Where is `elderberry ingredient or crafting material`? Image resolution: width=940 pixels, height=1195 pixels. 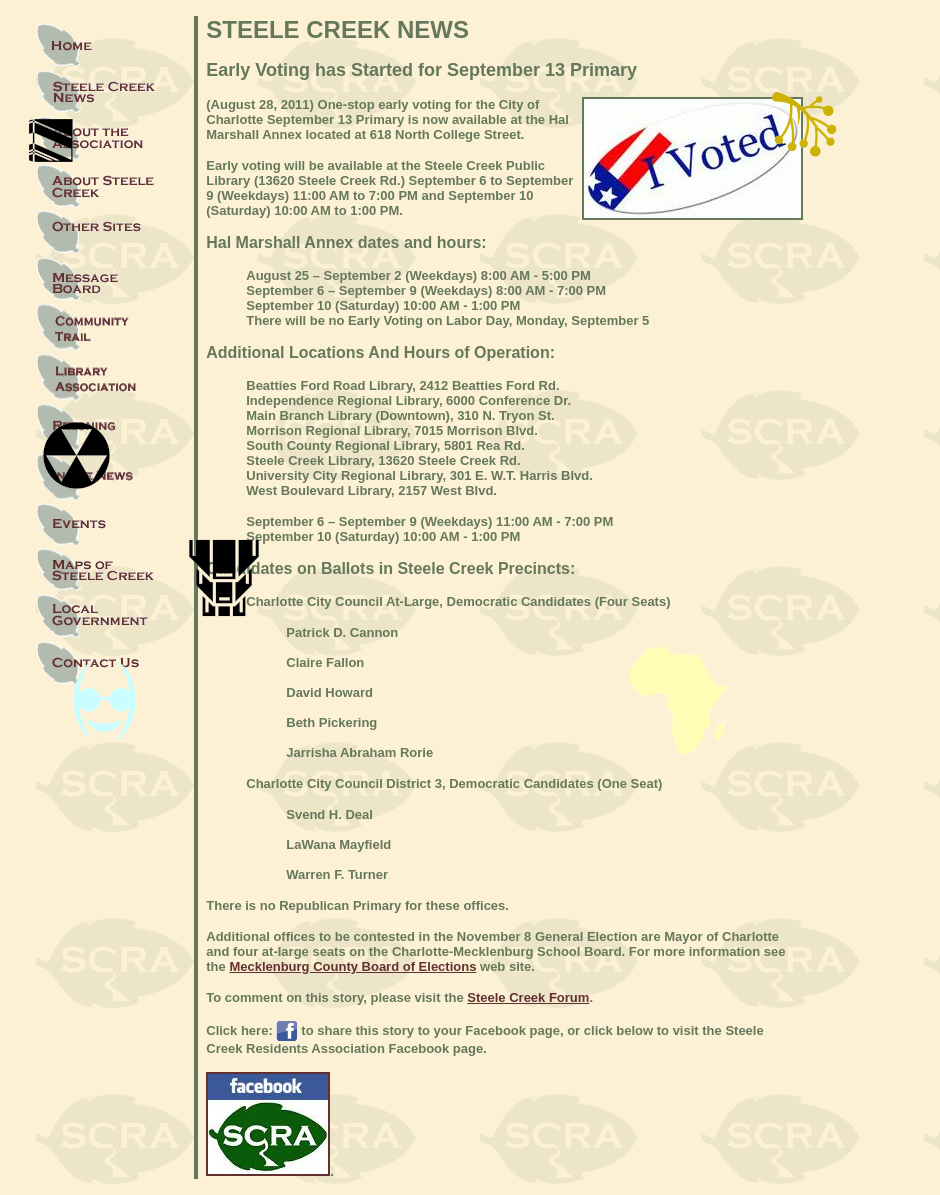
elderberry ingredient or crafting material is located at coordinates (804, 123).